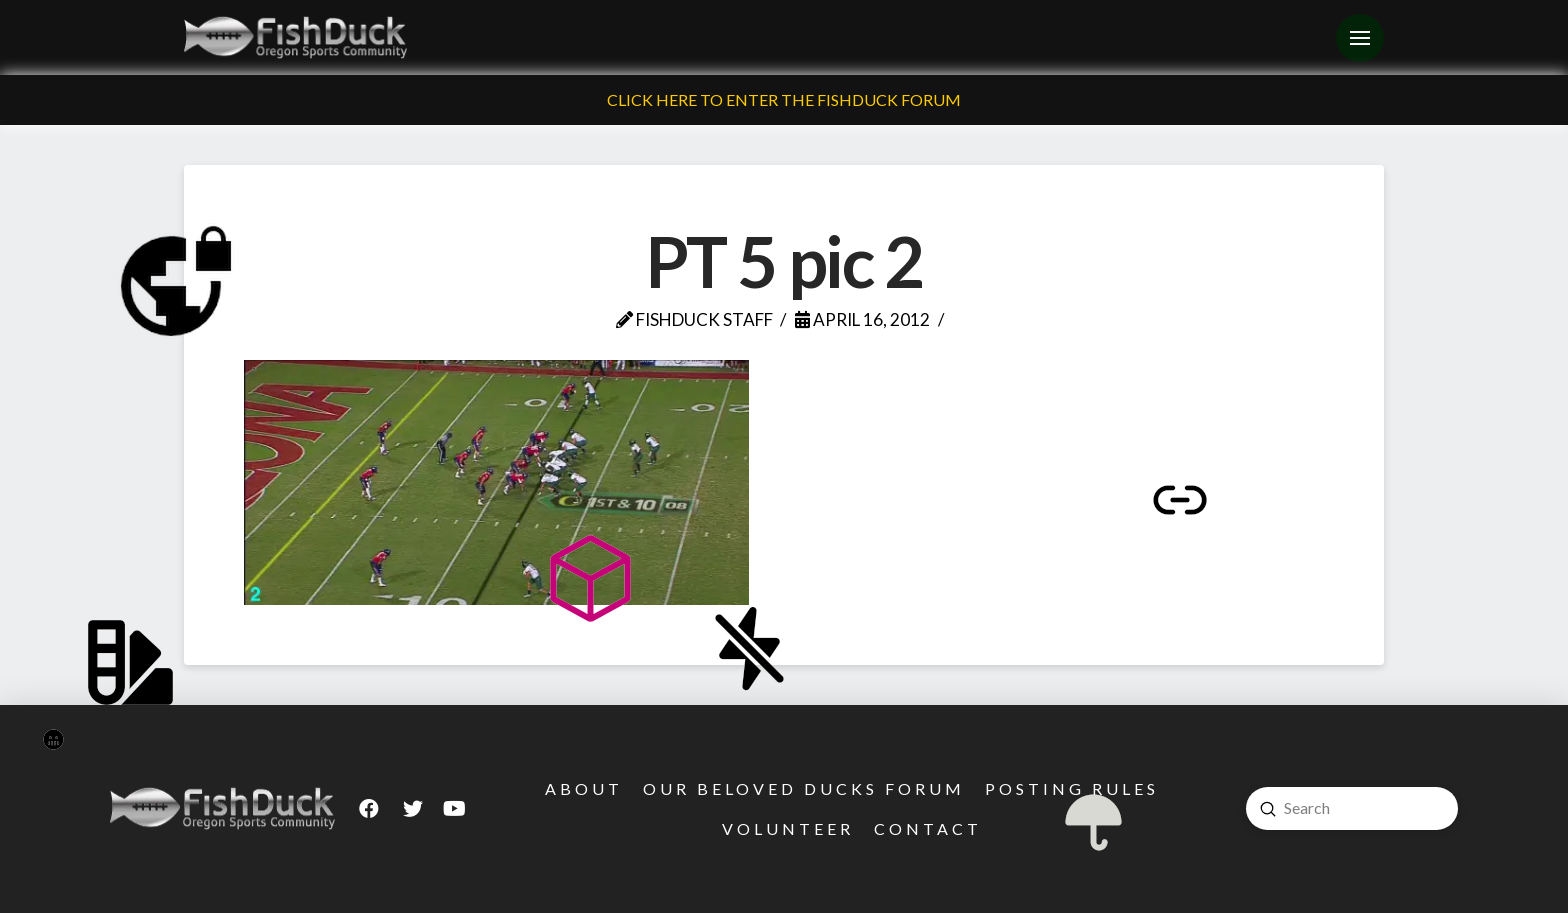 This screenshot has width=1568, height=913. What do you see at coordinates (749, 648) in the screenshot?
I see `disable camera flash` at bounding box center [749, 648].